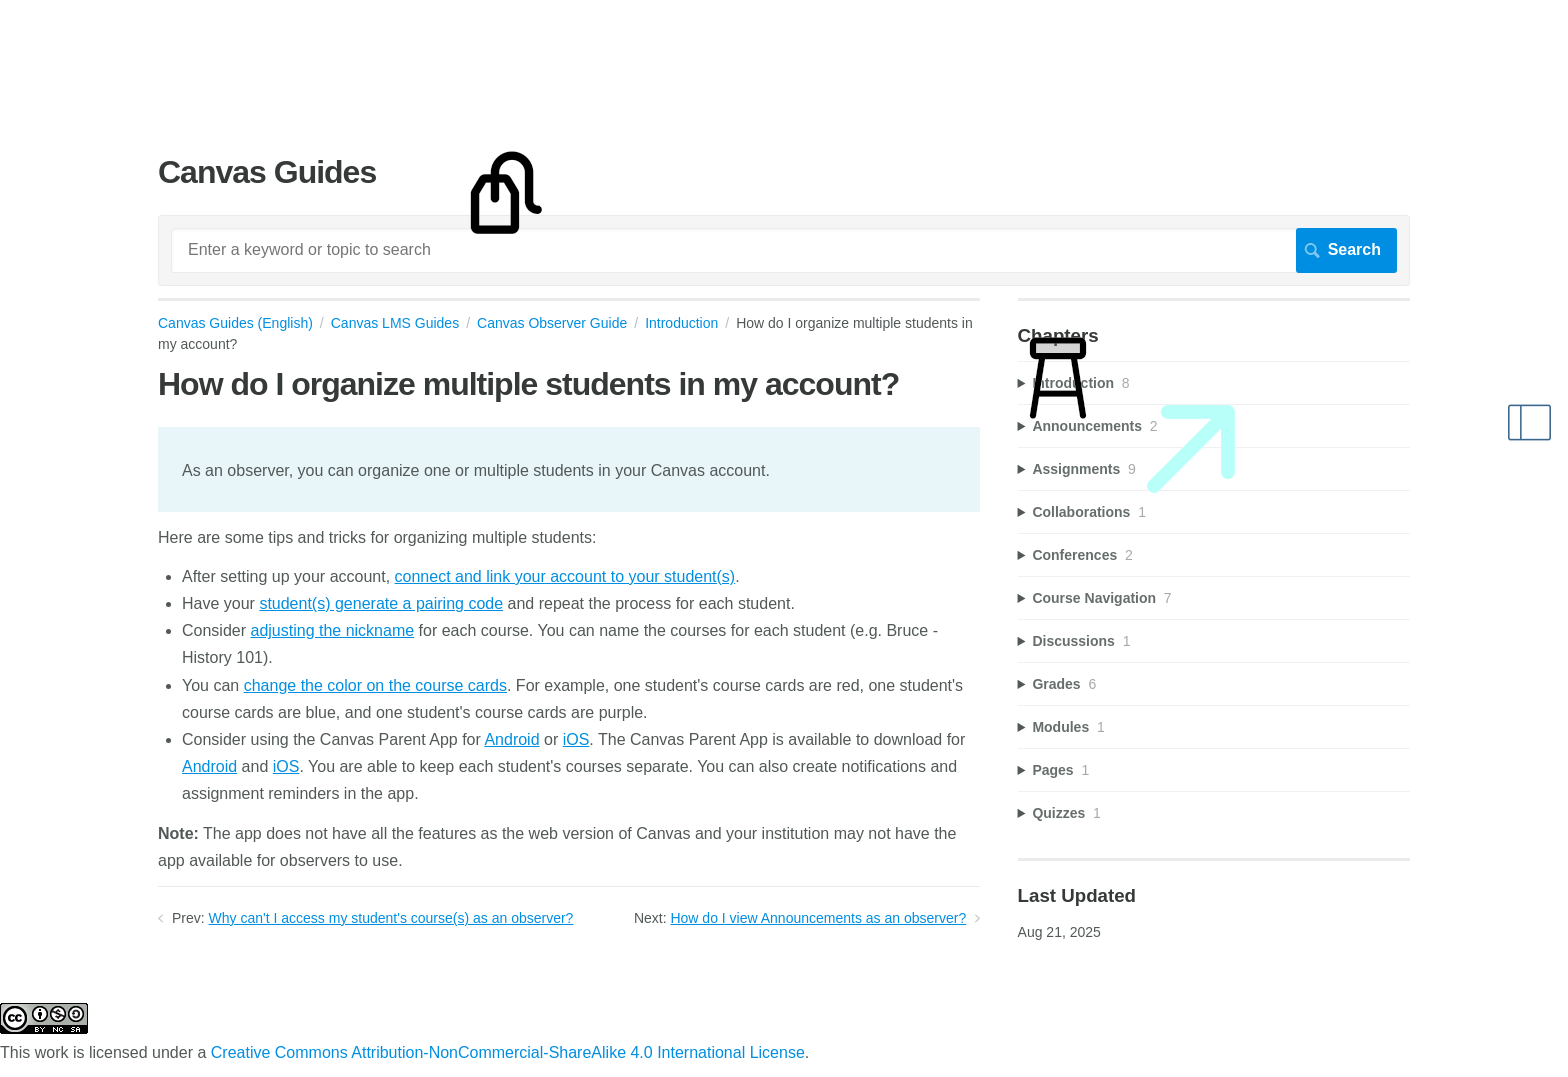  Describe the element at coordinates (1058, 378) in the screenshot. I see `browse furniture or seating options` at that location.